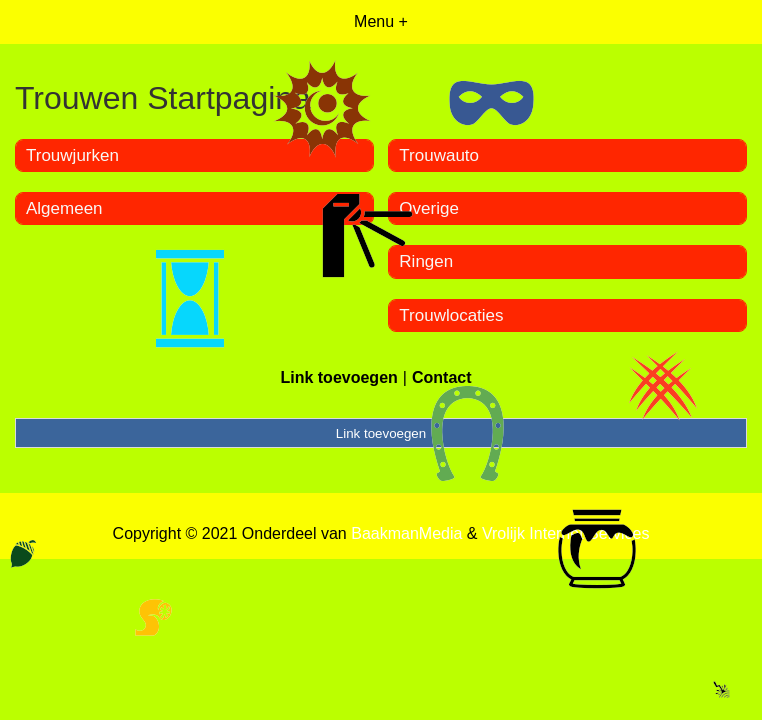  What do you see at coordinates (322, 109) in the screenshot?
I see `view or customize eye appearance settings` at bounding box center [322, 109].